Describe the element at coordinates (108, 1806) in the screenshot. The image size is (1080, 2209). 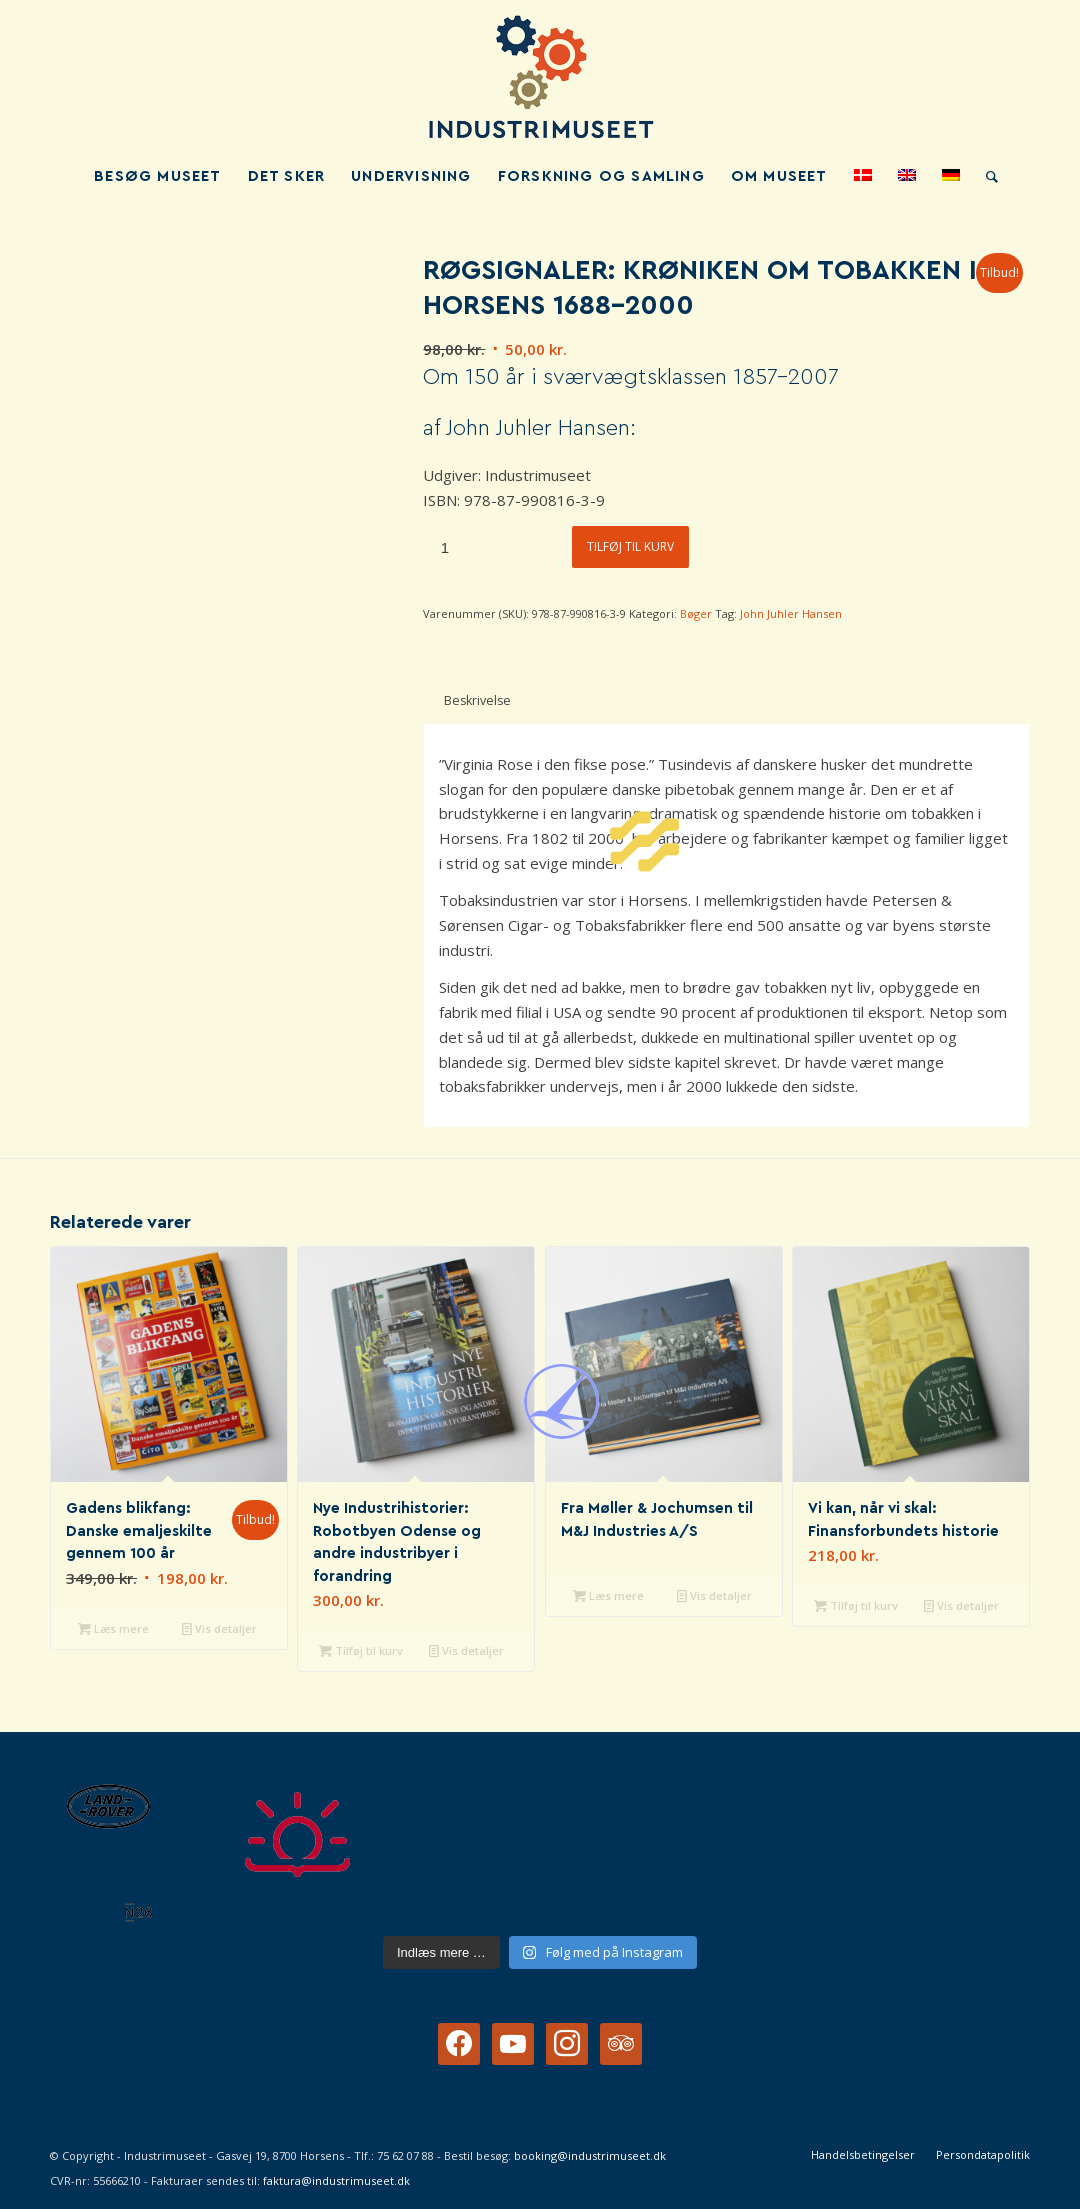
I see `land rover brand logo` at that location.